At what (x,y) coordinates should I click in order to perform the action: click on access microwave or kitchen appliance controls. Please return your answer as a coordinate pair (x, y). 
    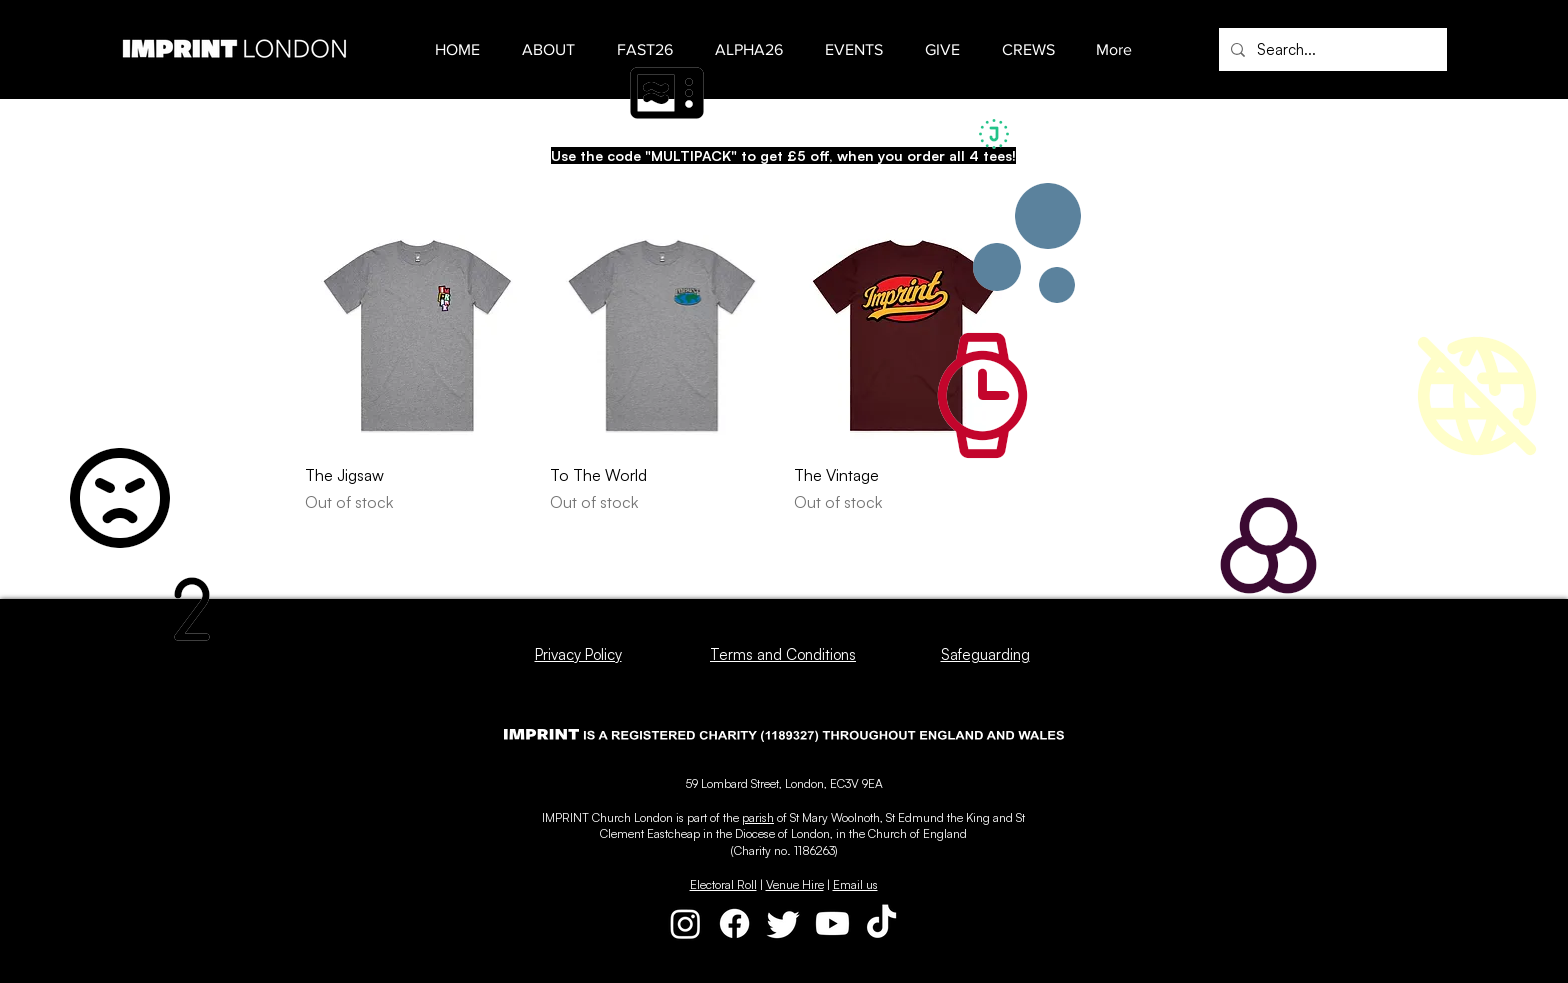
    Looking at the image, I should click on (667, 93).